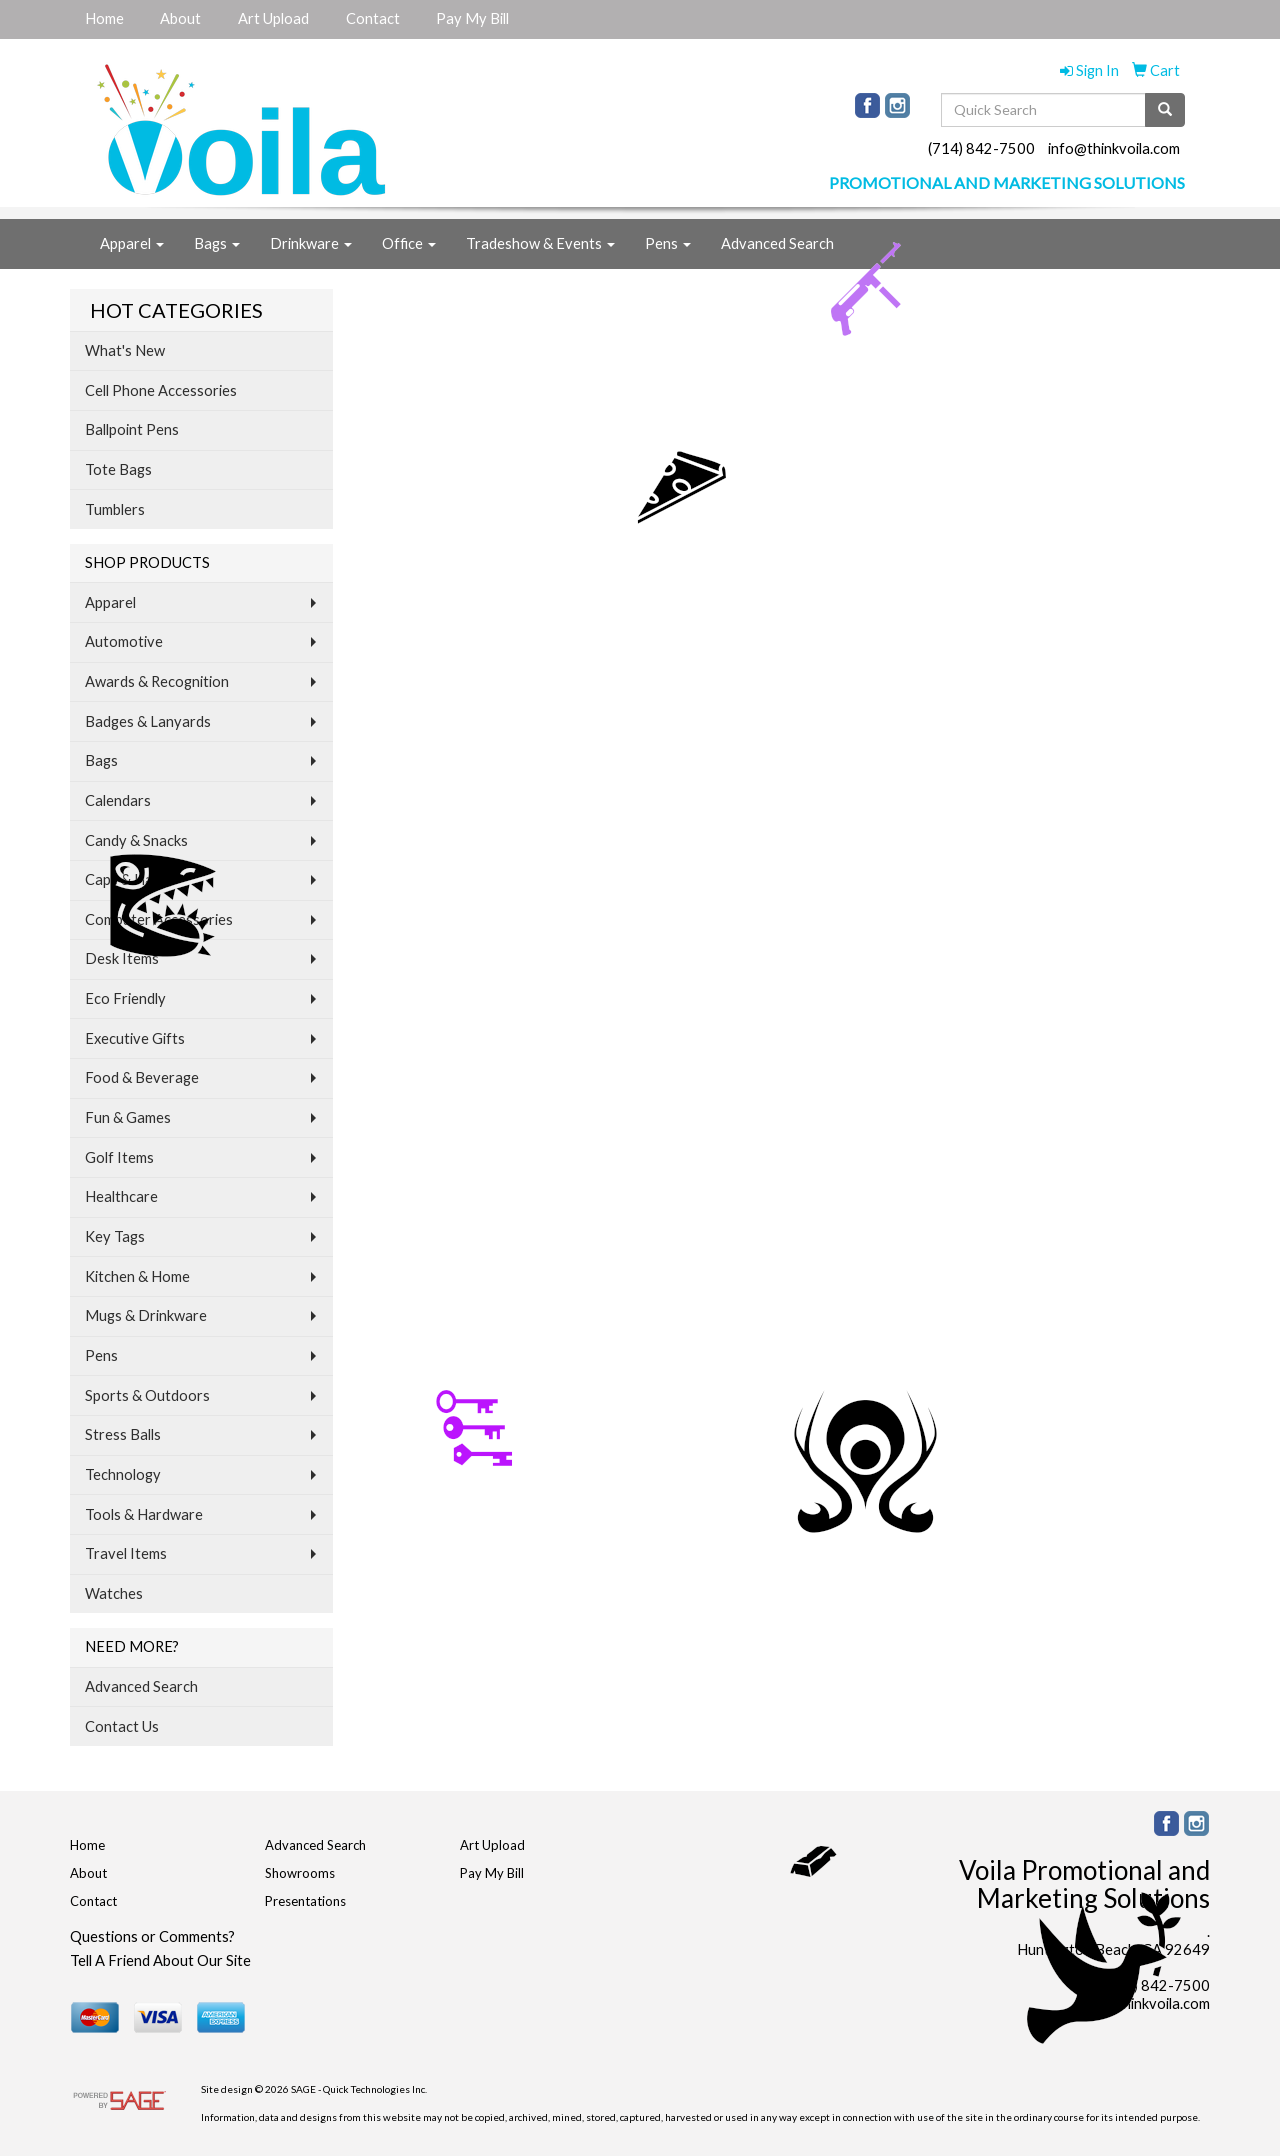 The image size is (1280, 2156). I want to click on select submachine gun weapon in game, so click(866, 289).